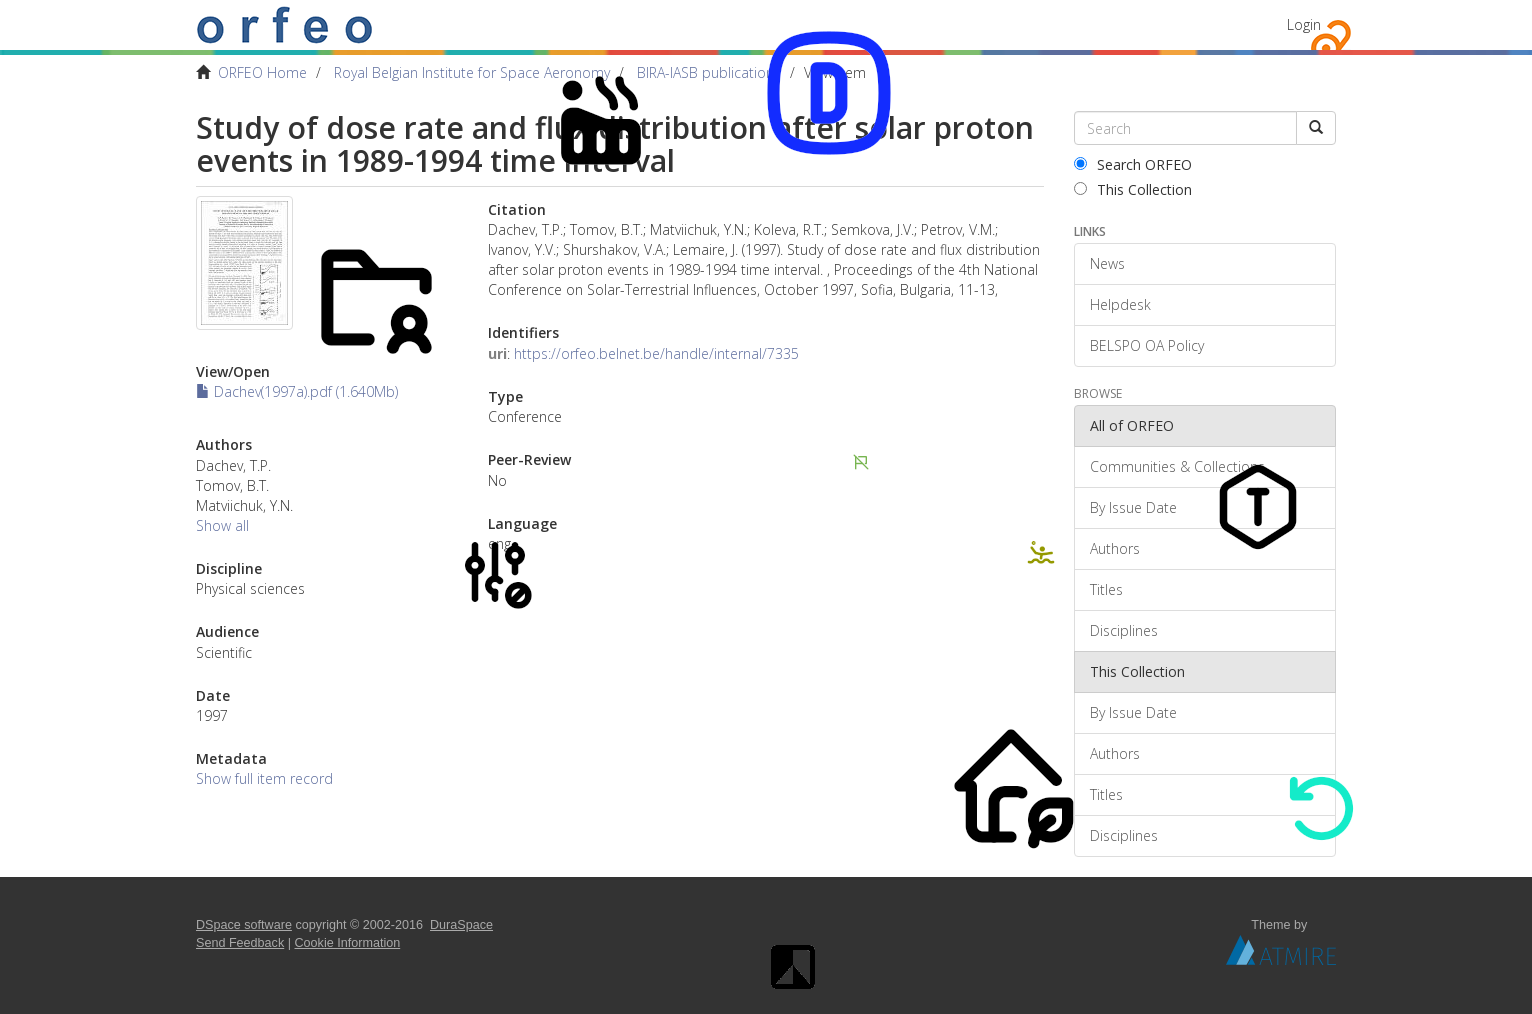  What do you see at coordinates (1258, 507) in the screenshot?
I see `indicates a category or tag starting with "T"` at bounding box center [1258, 507].